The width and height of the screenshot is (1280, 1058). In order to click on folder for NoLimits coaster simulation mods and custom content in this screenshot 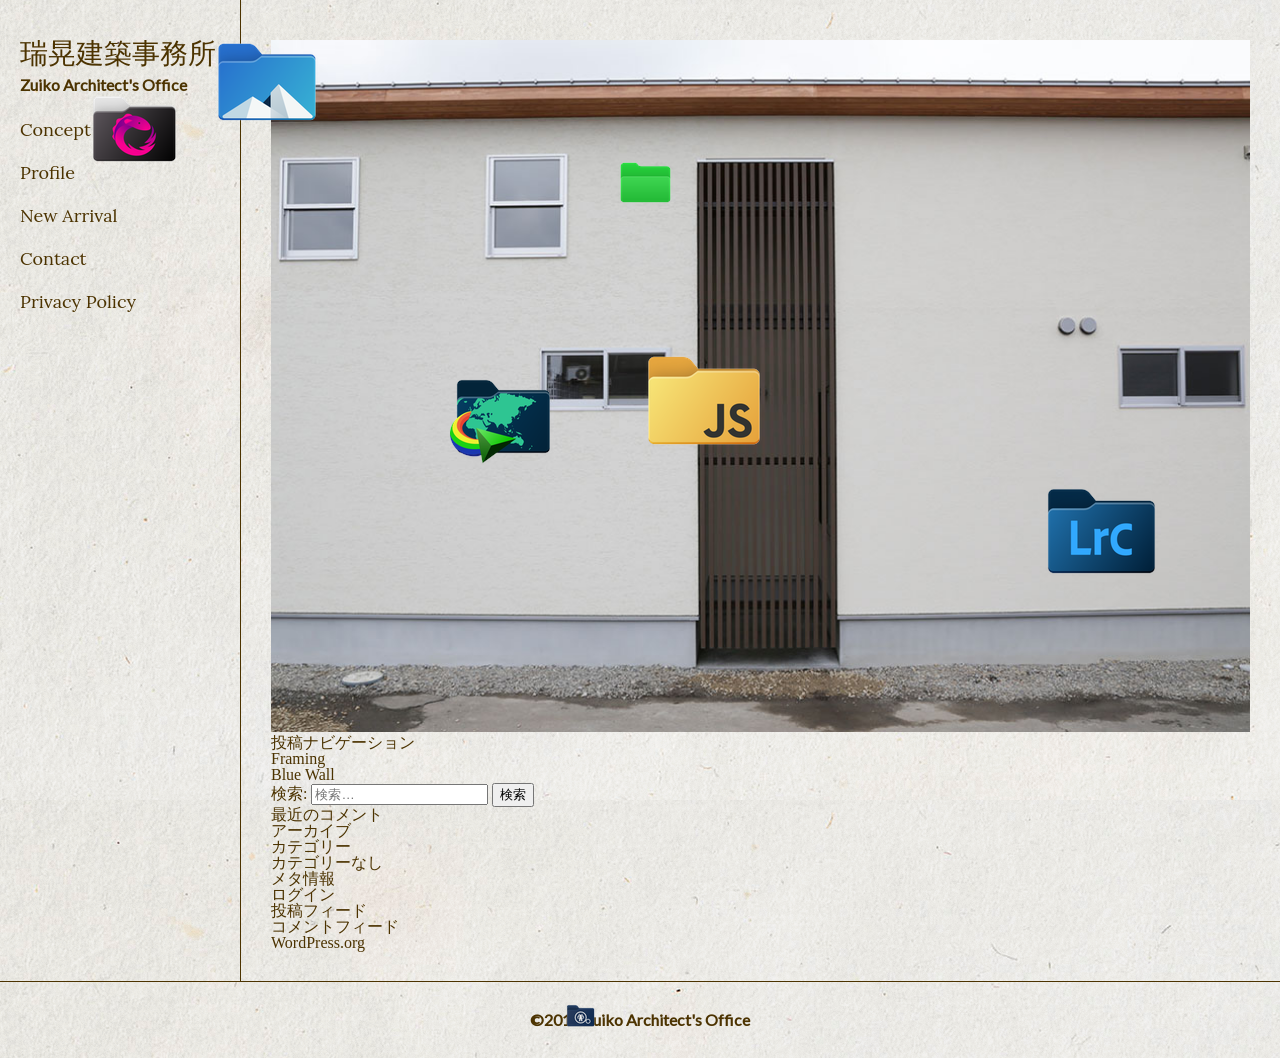, I will do `click(580, 1016)`.